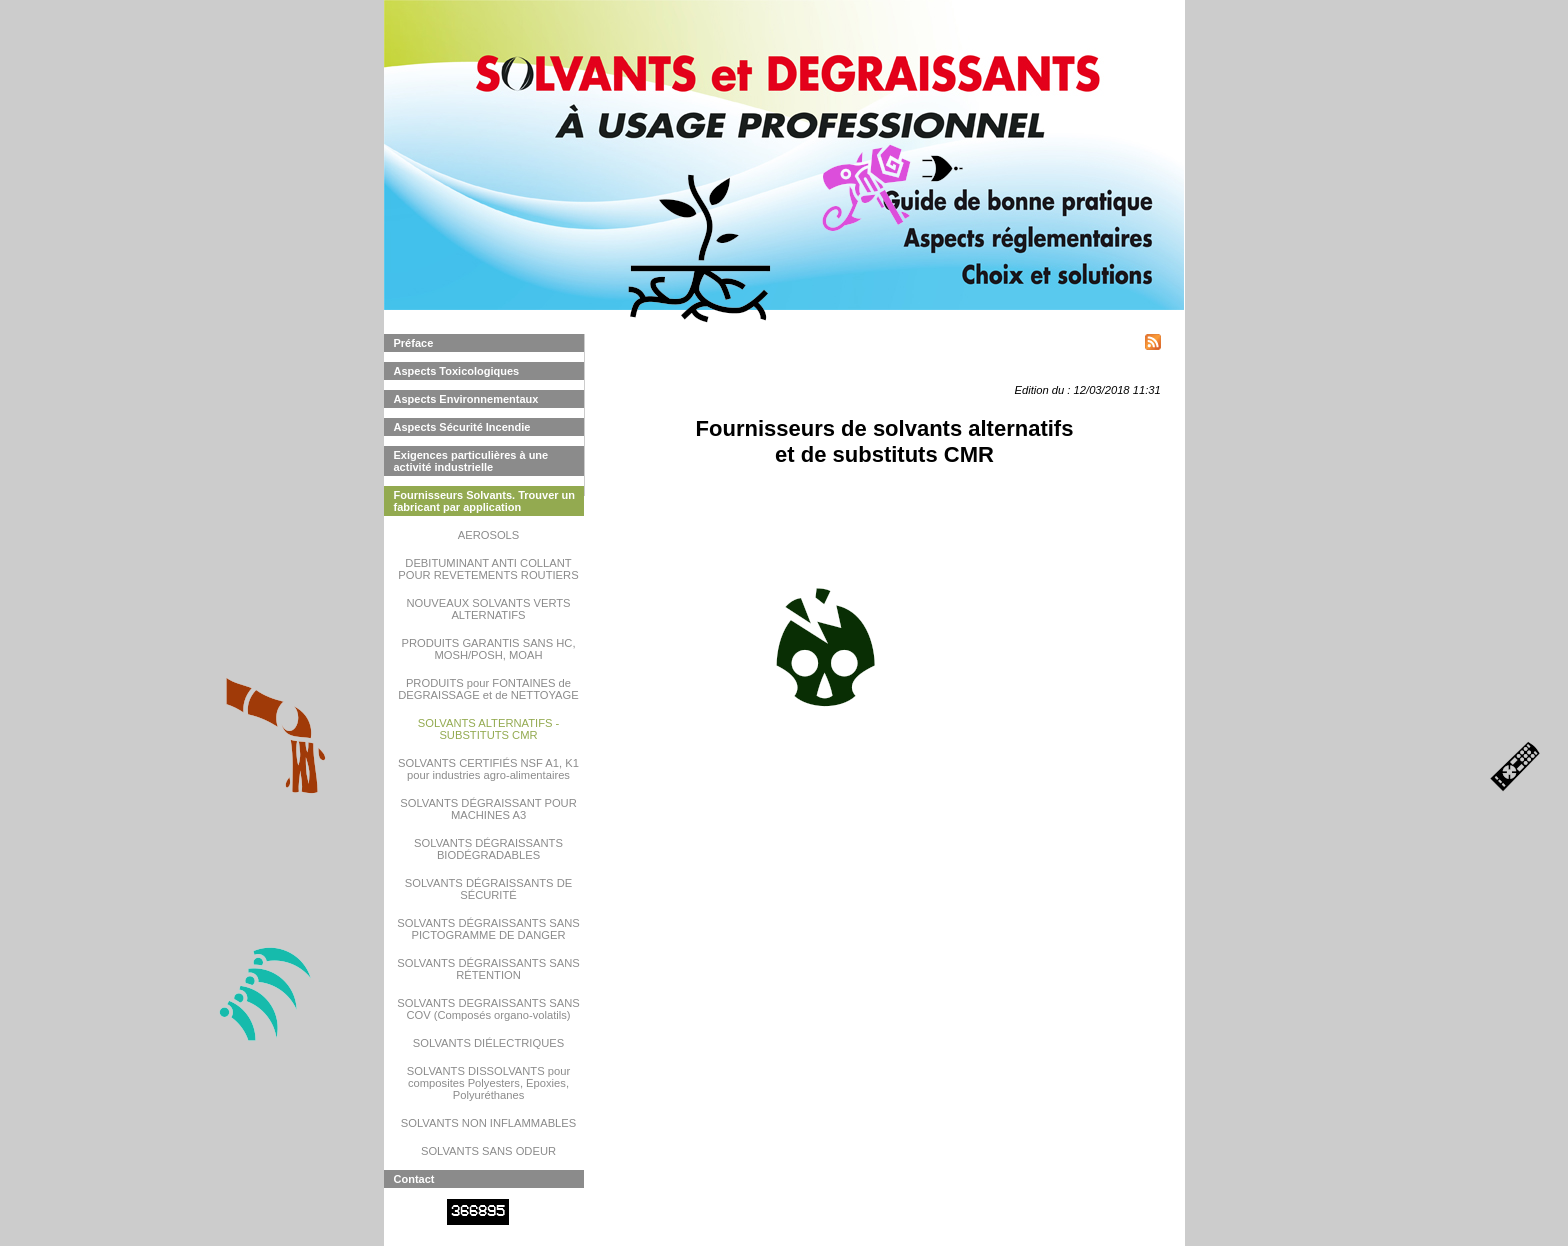 The height and width of the screenshot is (1246, 1568). Describe the element at coordinates (1515, 766) in the screenshot. I see `access remote control features` at that location.